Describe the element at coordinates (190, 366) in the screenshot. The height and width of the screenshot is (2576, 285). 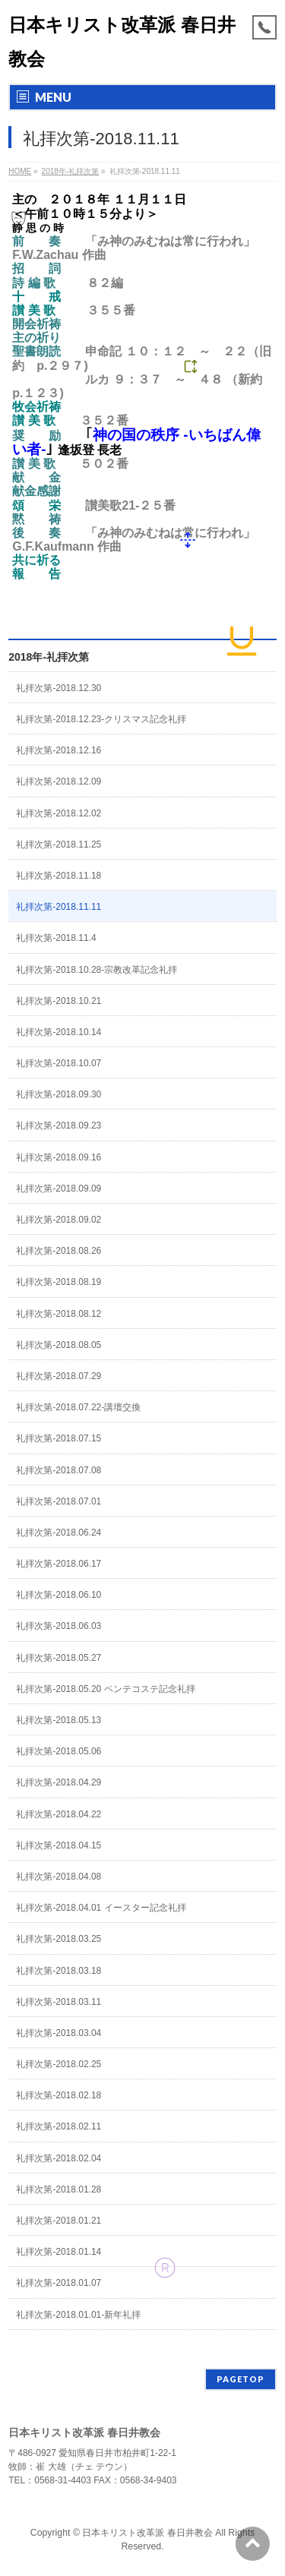
I see `auto-fit content to available height` at that location.